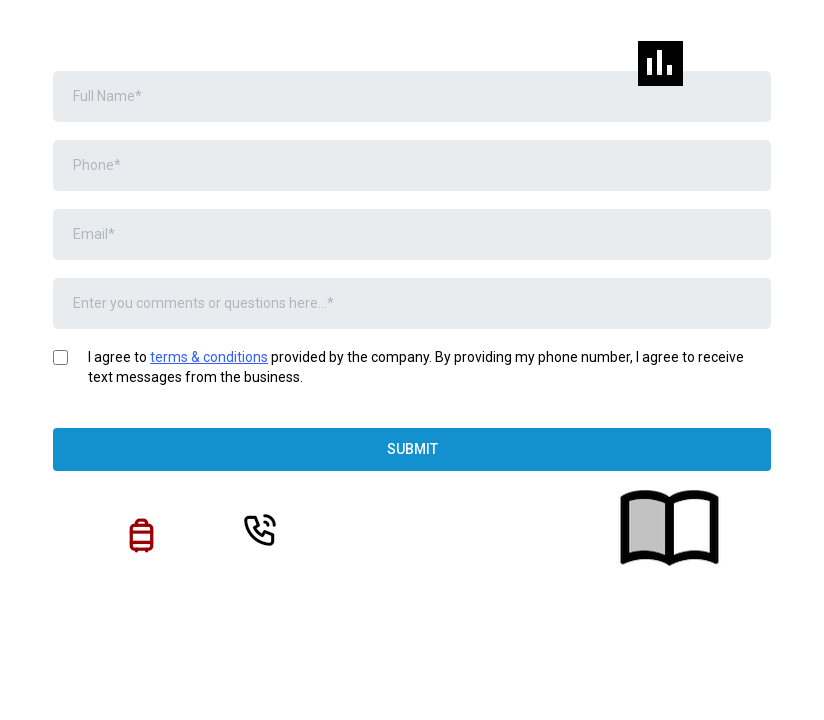 The width and height of the screenshot is (824, 720). Describe the element at coordinates (660, 63) in the screenshot. I see `view poll results` at that location.